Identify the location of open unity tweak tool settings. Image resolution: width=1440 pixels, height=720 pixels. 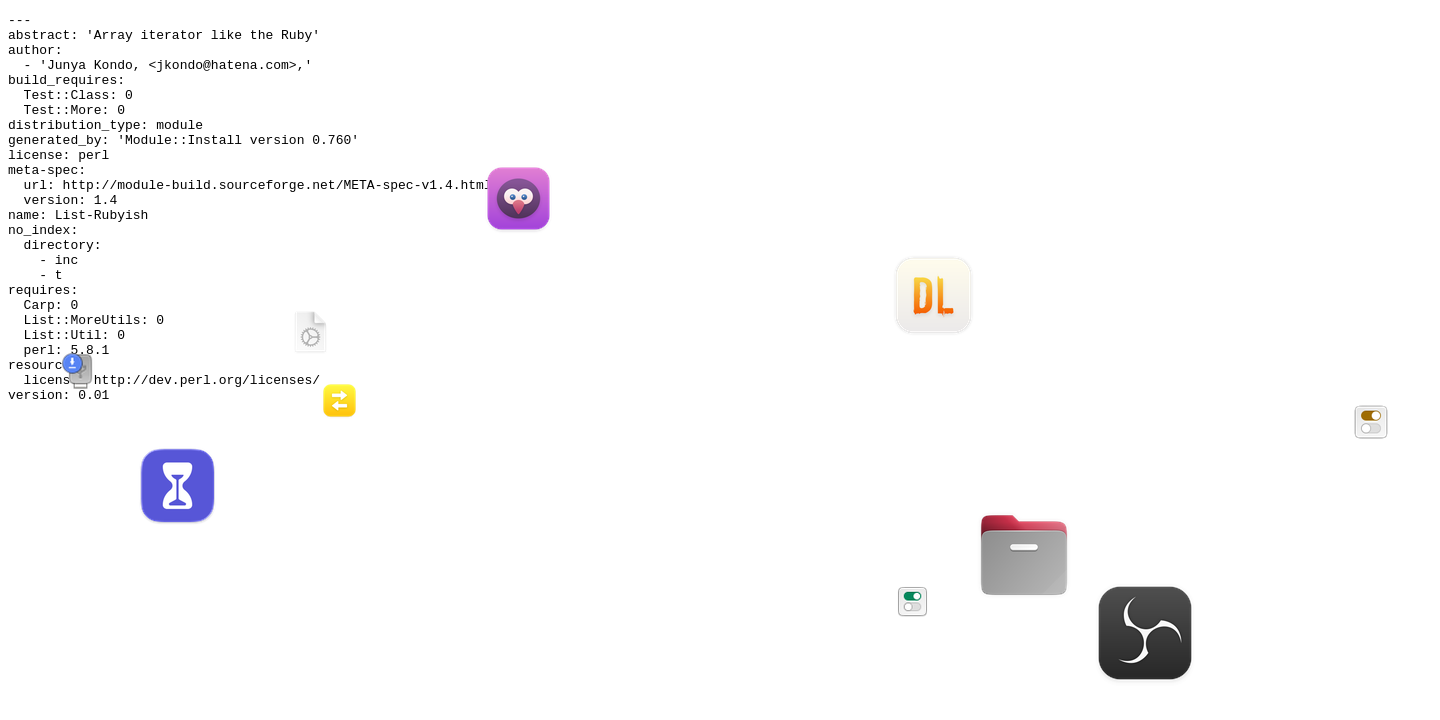
(912, 601).